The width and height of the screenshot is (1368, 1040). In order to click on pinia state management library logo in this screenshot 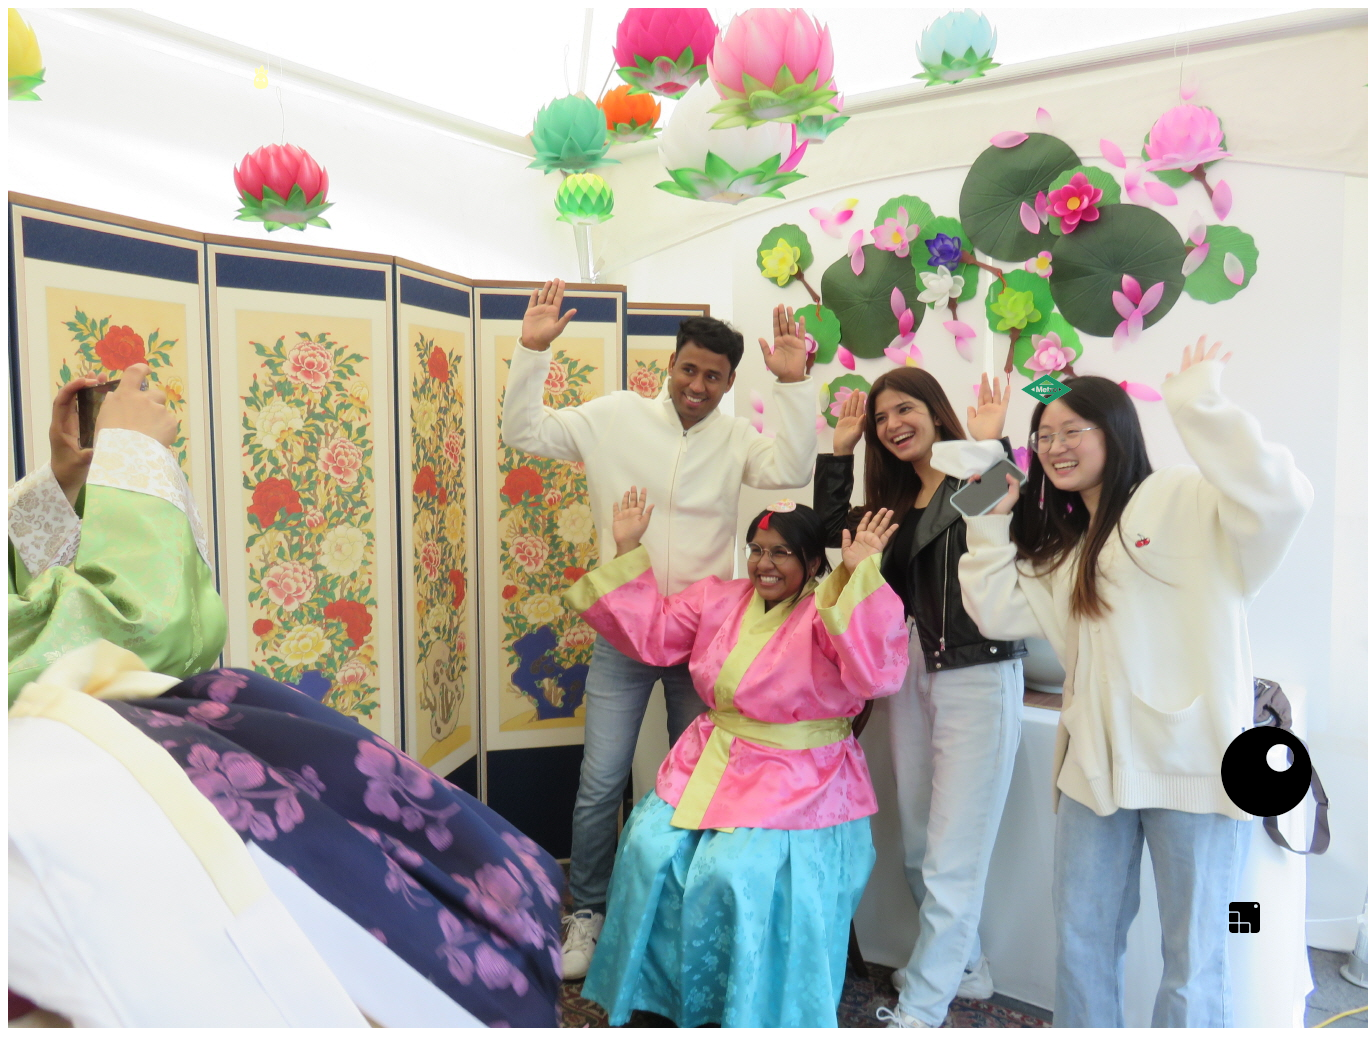, I will do `click(261, 77)`.